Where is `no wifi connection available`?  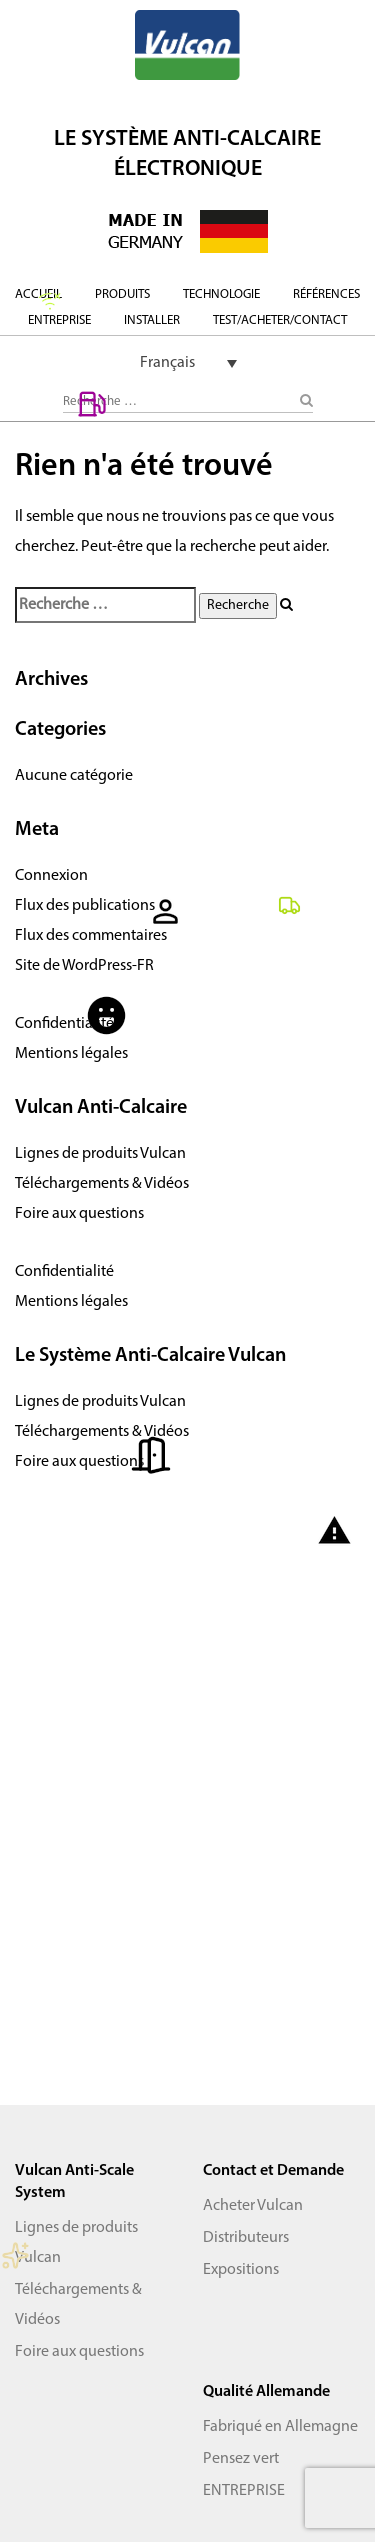 no wifi connection available is located at coordinates (50, 301).